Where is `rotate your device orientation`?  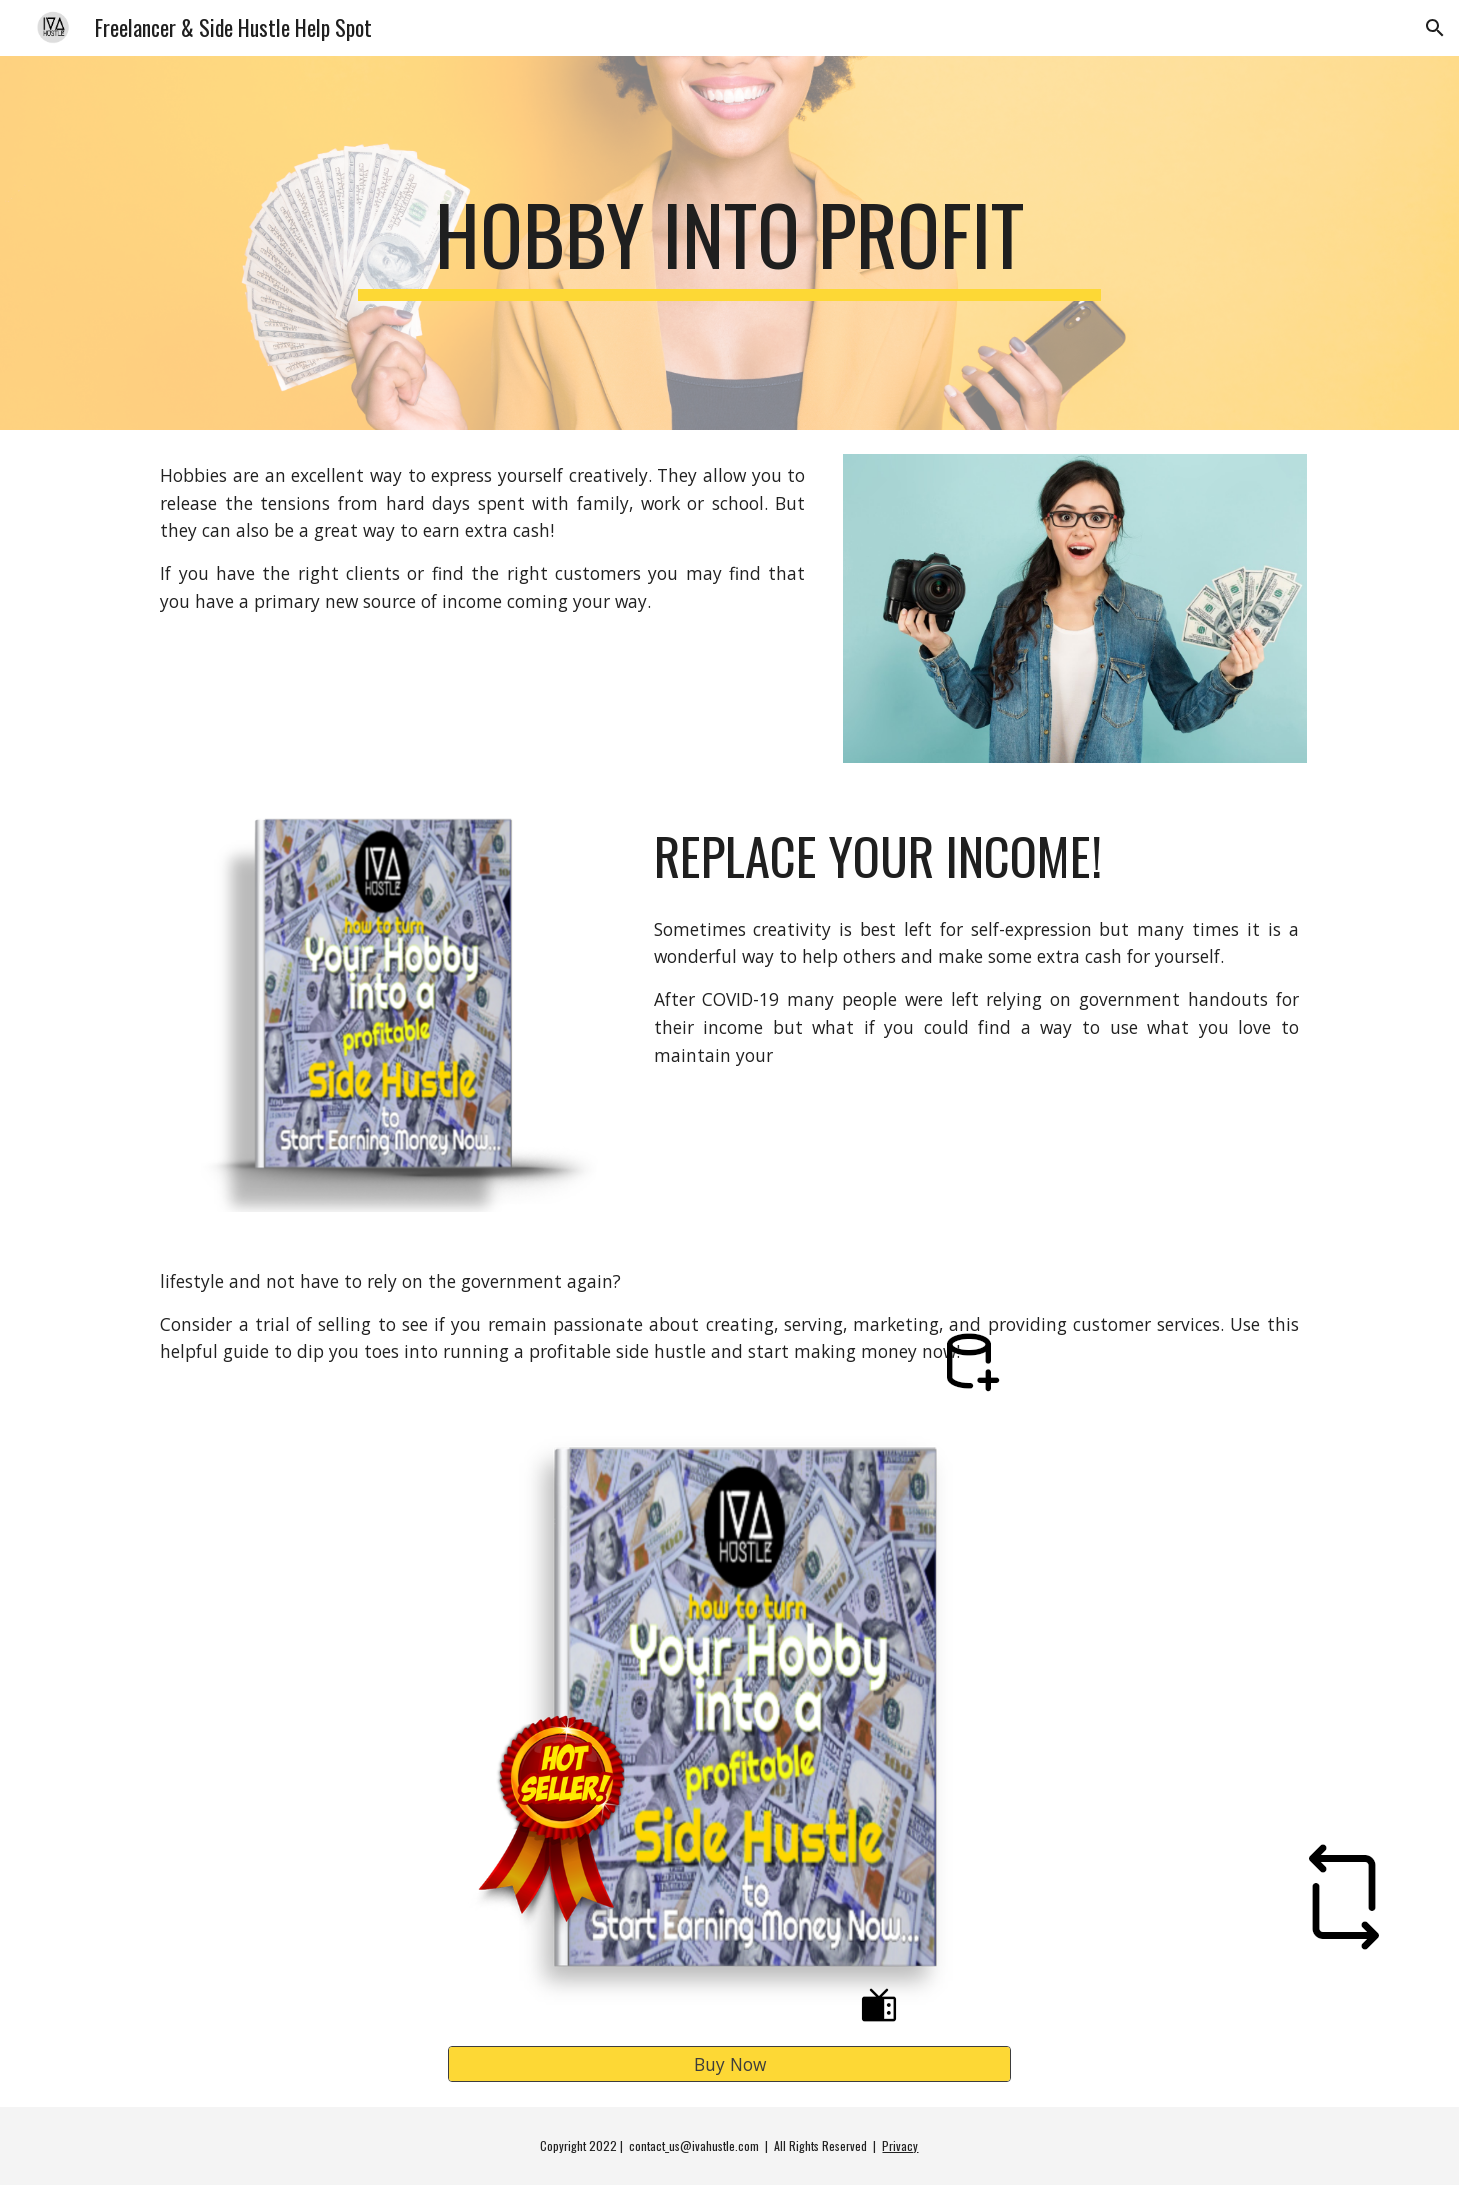
rotate your device orientation is located at coordinates (1344, 1897).